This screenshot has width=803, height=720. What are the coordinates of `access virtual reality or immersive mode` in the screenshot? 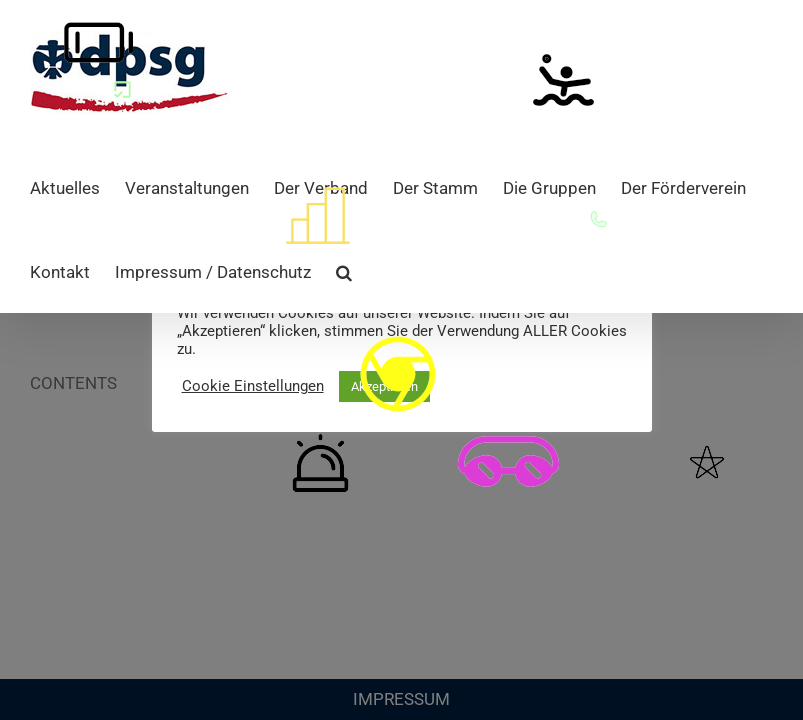 It's located at (508, 461).